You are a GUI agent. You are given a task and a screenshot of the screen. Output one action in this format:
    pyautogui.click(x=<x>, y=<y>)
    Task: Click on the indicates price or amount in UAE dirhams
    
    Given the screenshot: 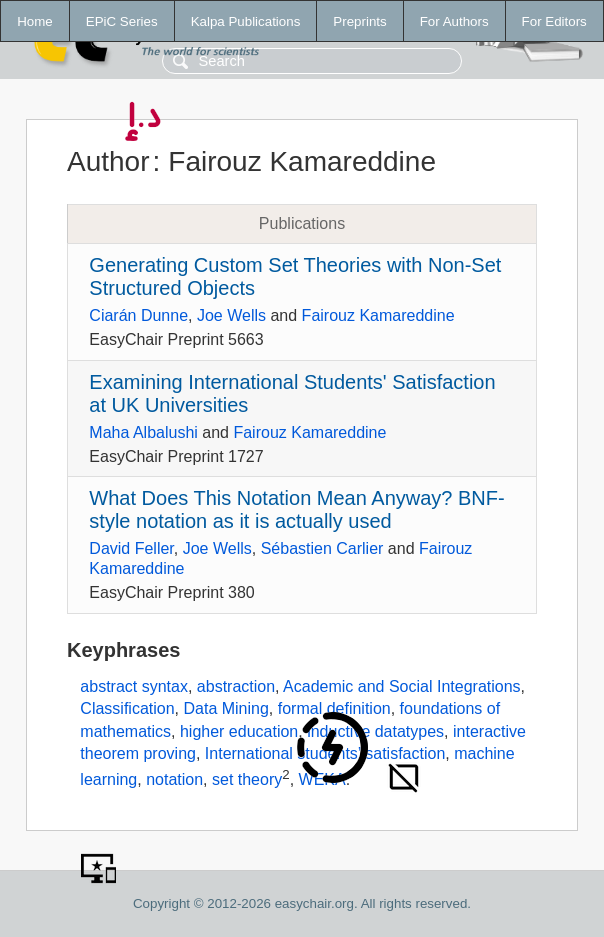 What is the action you would take?
    pyautogui.click(x=143, y=122)
    